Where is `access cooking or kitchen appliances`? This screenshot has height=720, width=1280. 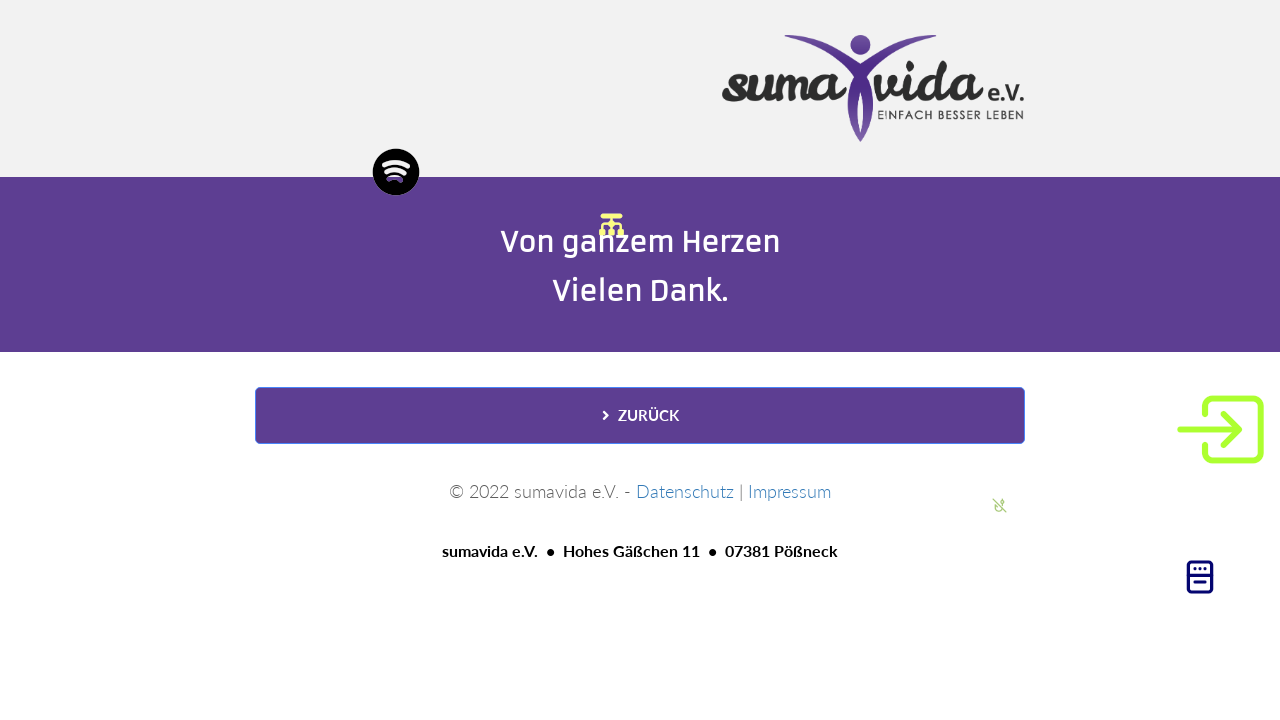
access cooking or kitchen appliances is located at coordinates (1200, 577).